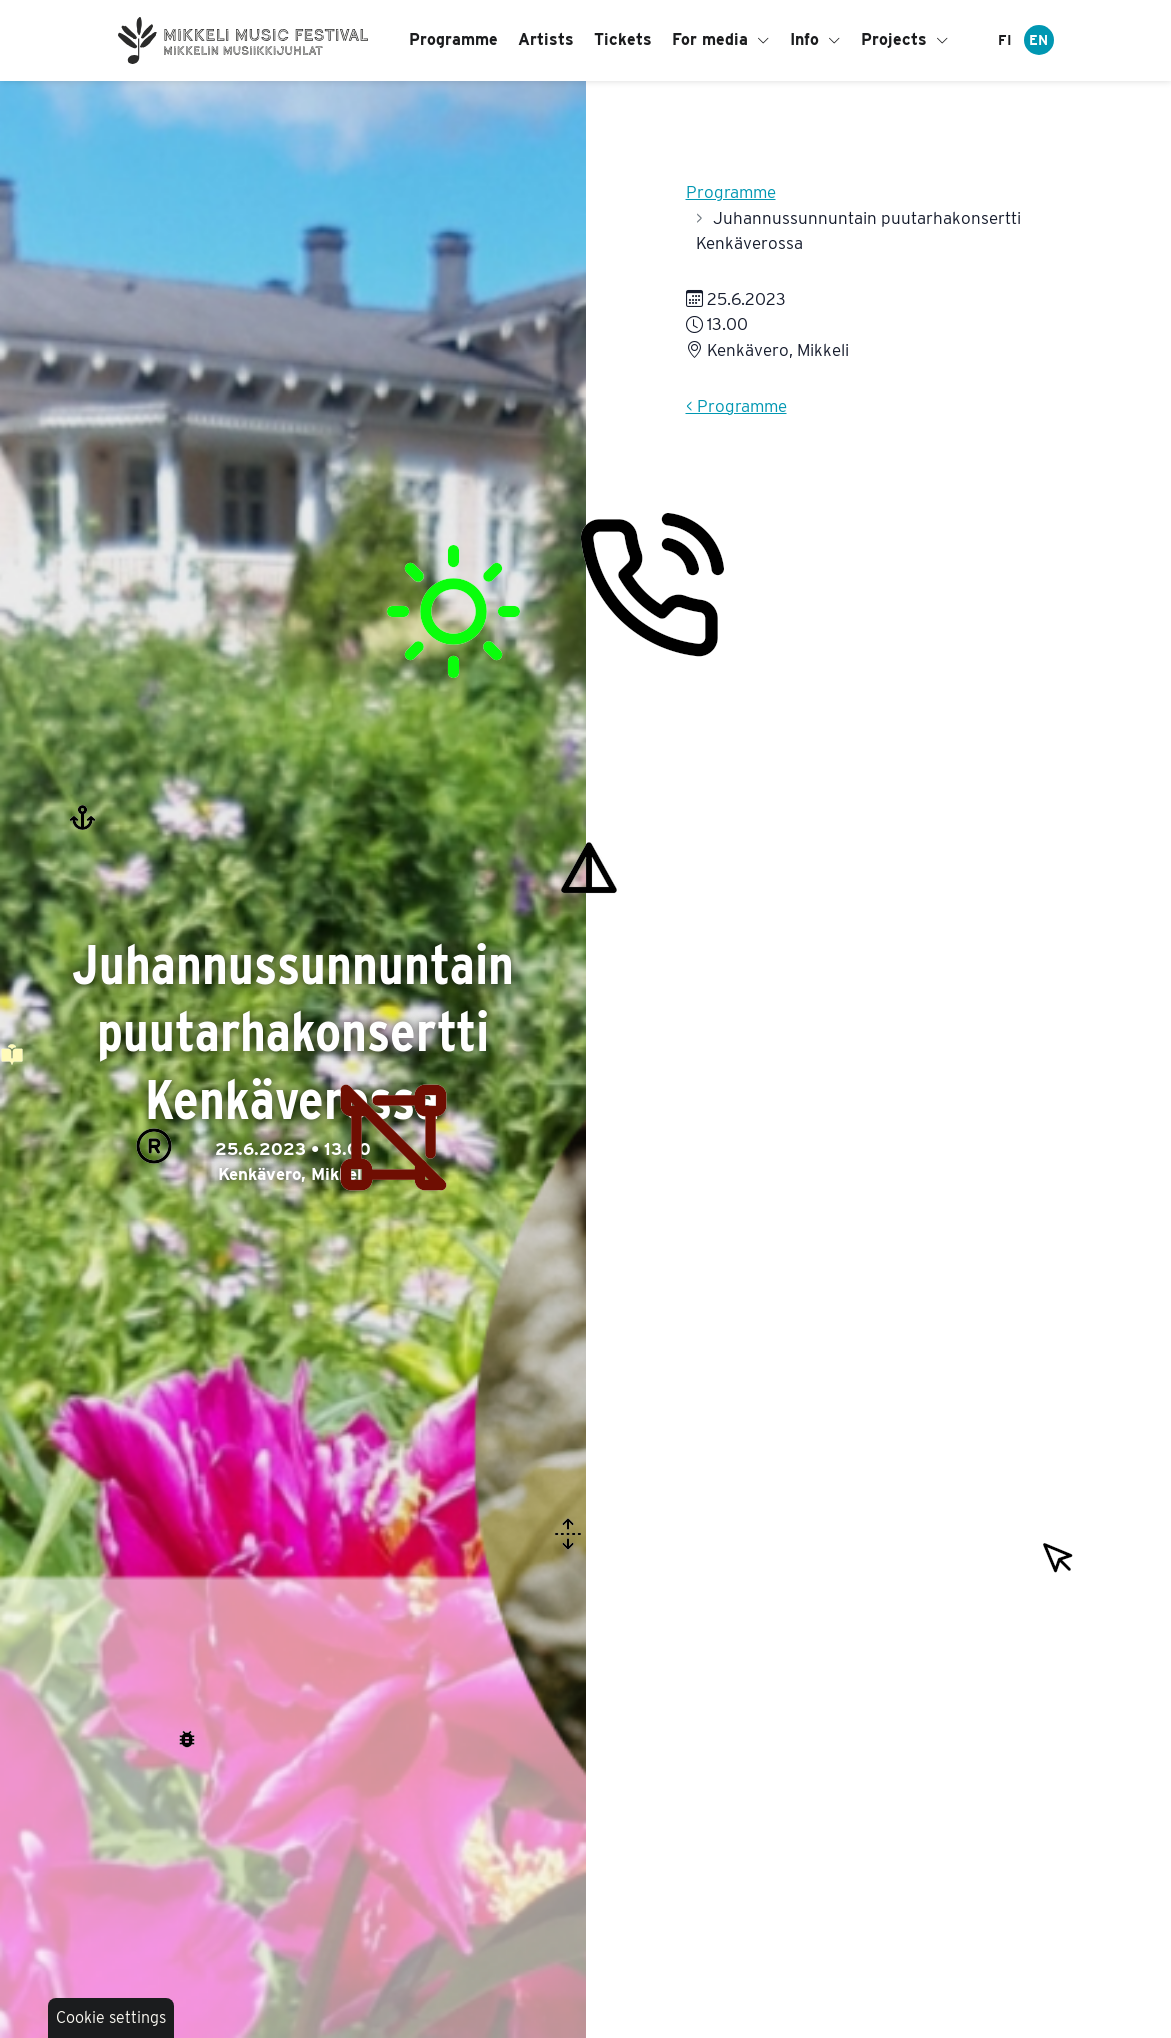 The width and height of the screenshot is (1171, 2038). What do you see at coordinates (568, 1534) in the screenshot?
I see `expand collapsed content` at bounding box center [568, 1534].